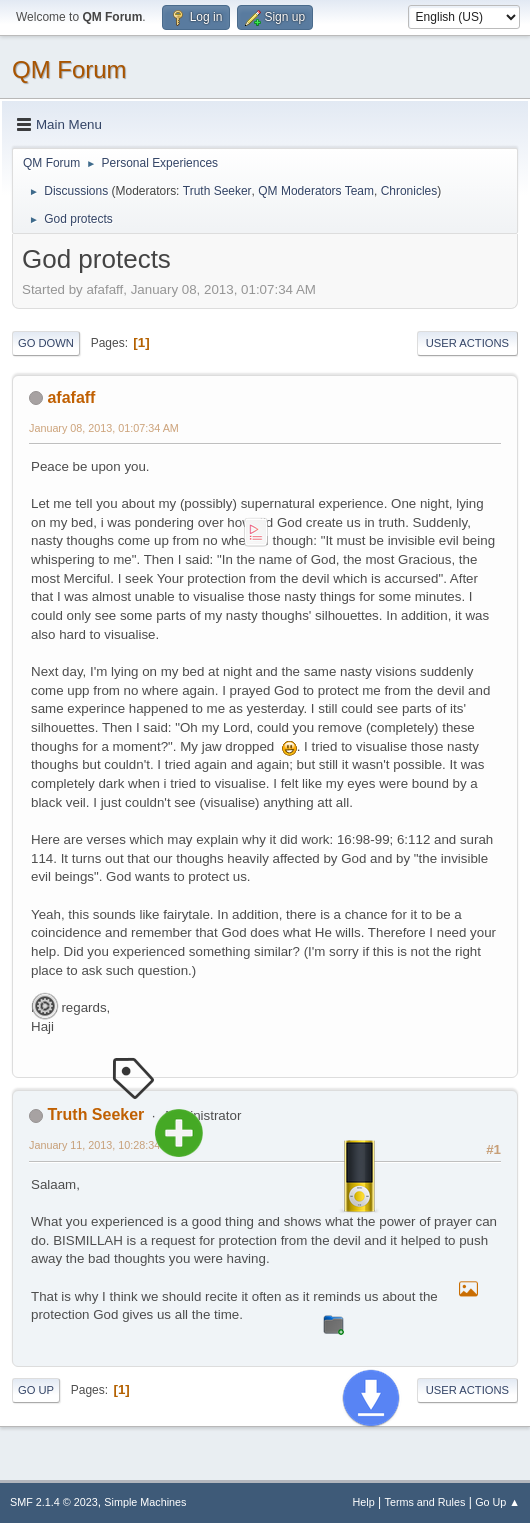  Describe the element at coordinates (133, 1078) in the screenshot. I see `add or edit tags for music tracks` at that location.